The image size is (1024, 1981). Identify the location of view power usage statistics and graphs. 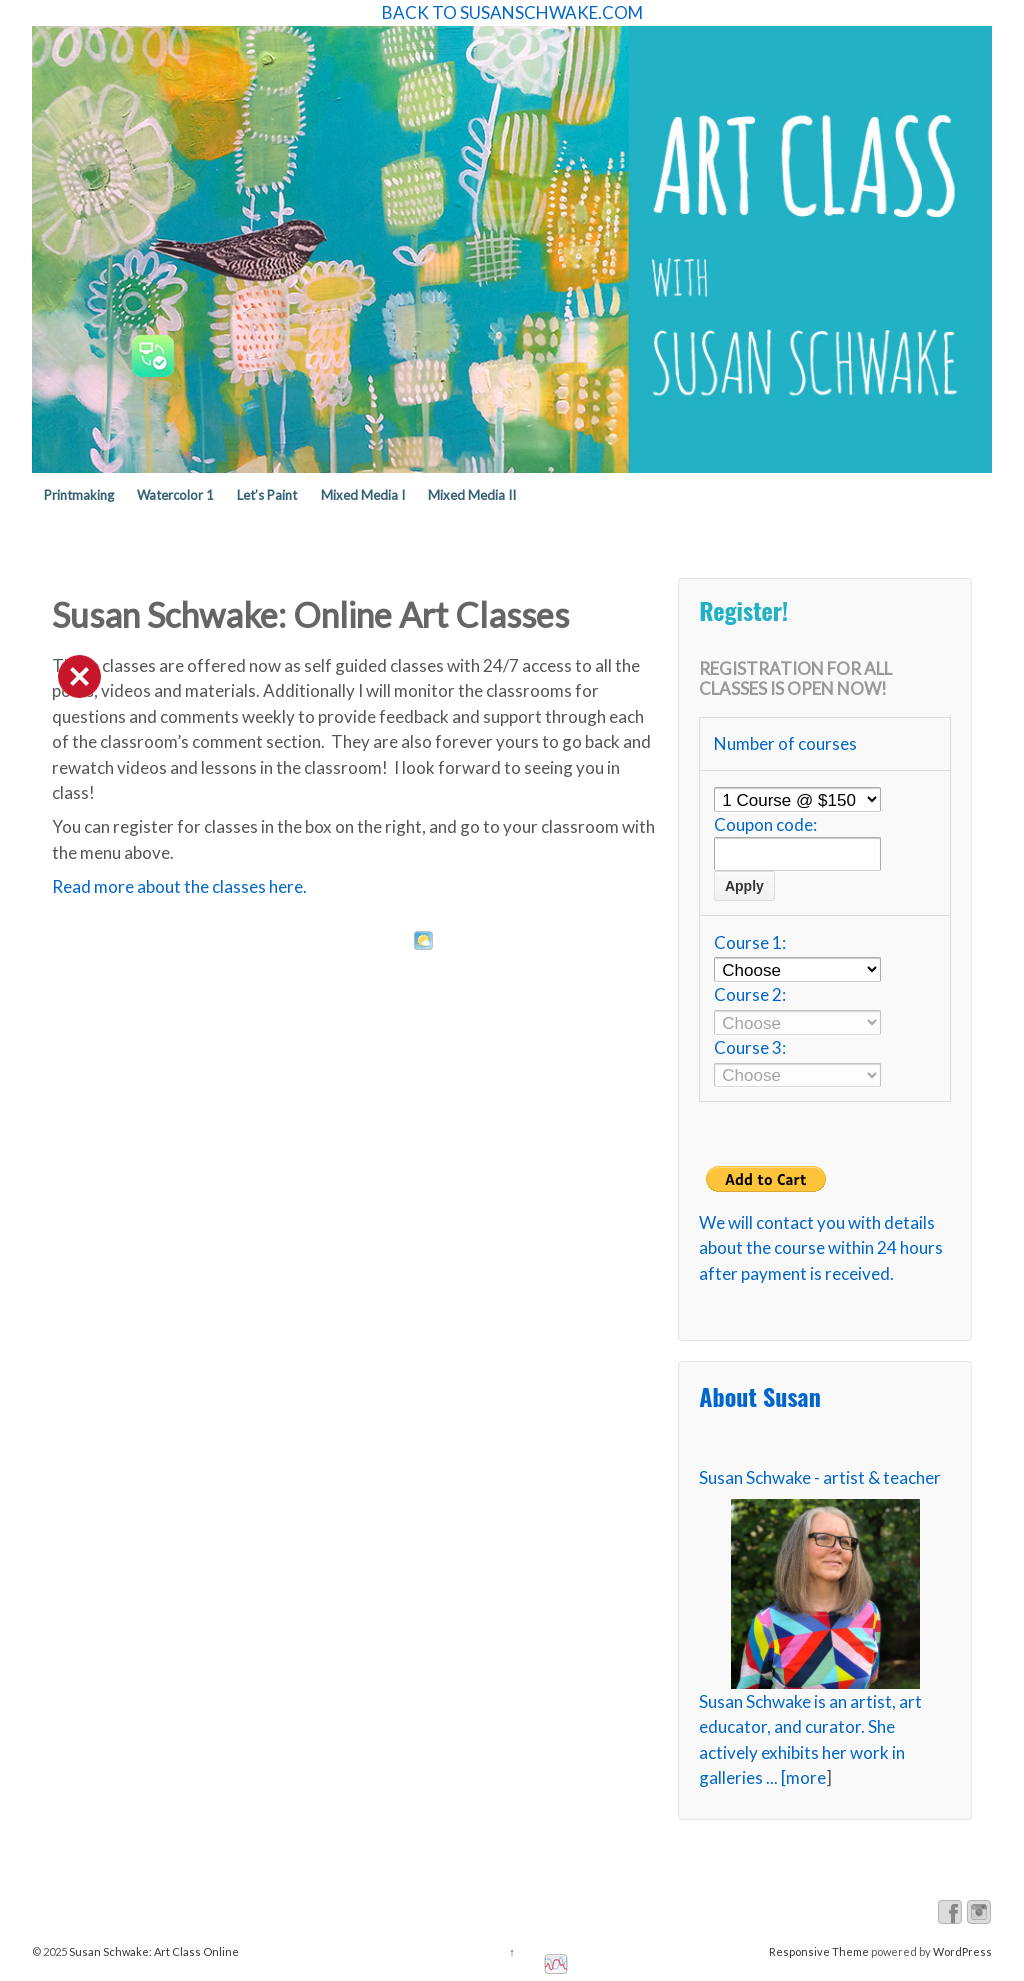
(556, 1964).